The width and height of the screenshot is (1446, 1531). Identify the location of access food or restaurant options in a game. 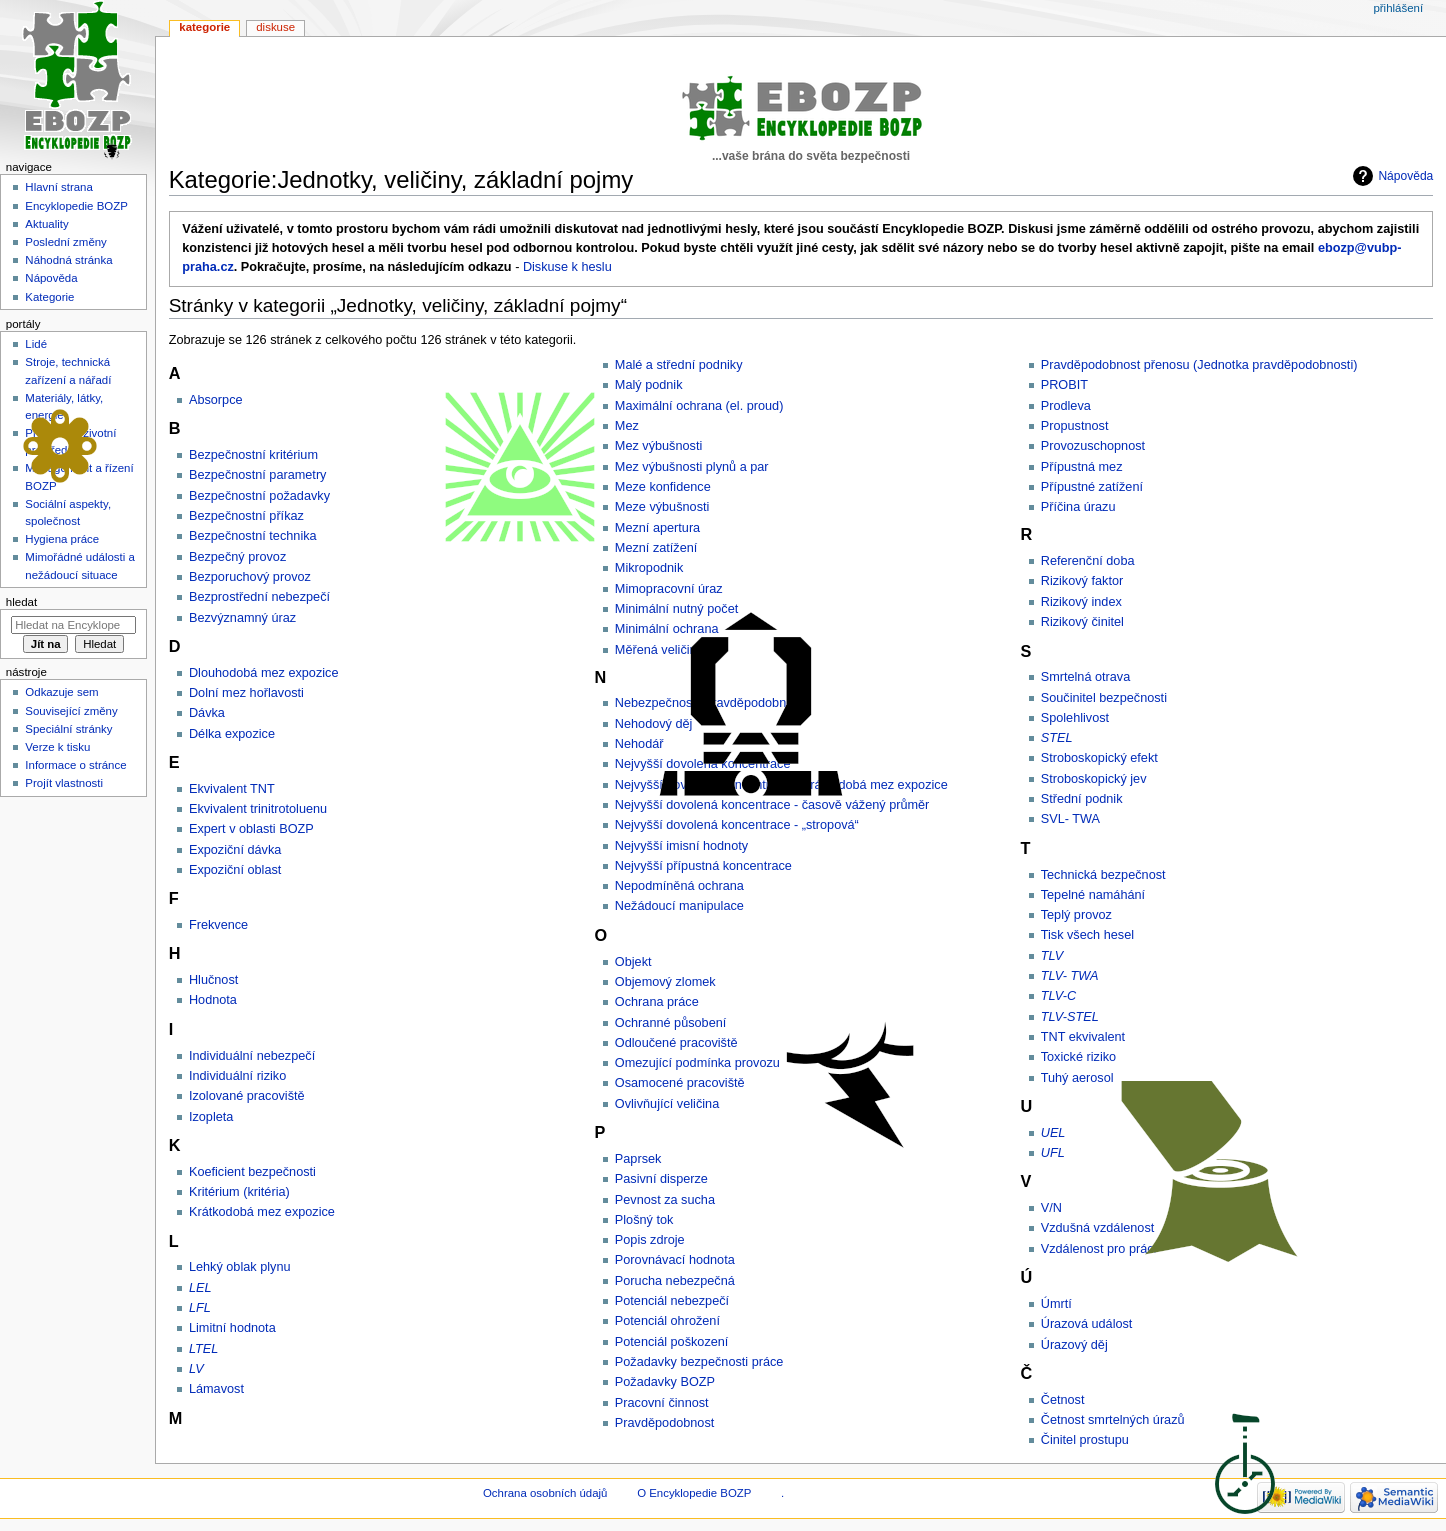
(112, 151).